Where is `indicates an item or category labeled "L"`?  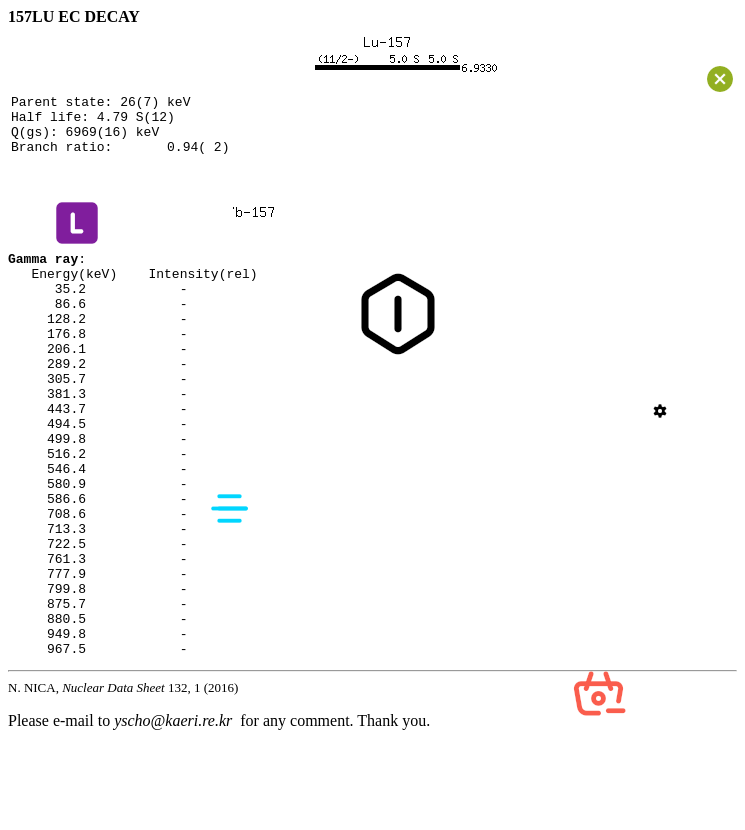
indicates an item or category labeled "L" is located at coordinates (77, 223).